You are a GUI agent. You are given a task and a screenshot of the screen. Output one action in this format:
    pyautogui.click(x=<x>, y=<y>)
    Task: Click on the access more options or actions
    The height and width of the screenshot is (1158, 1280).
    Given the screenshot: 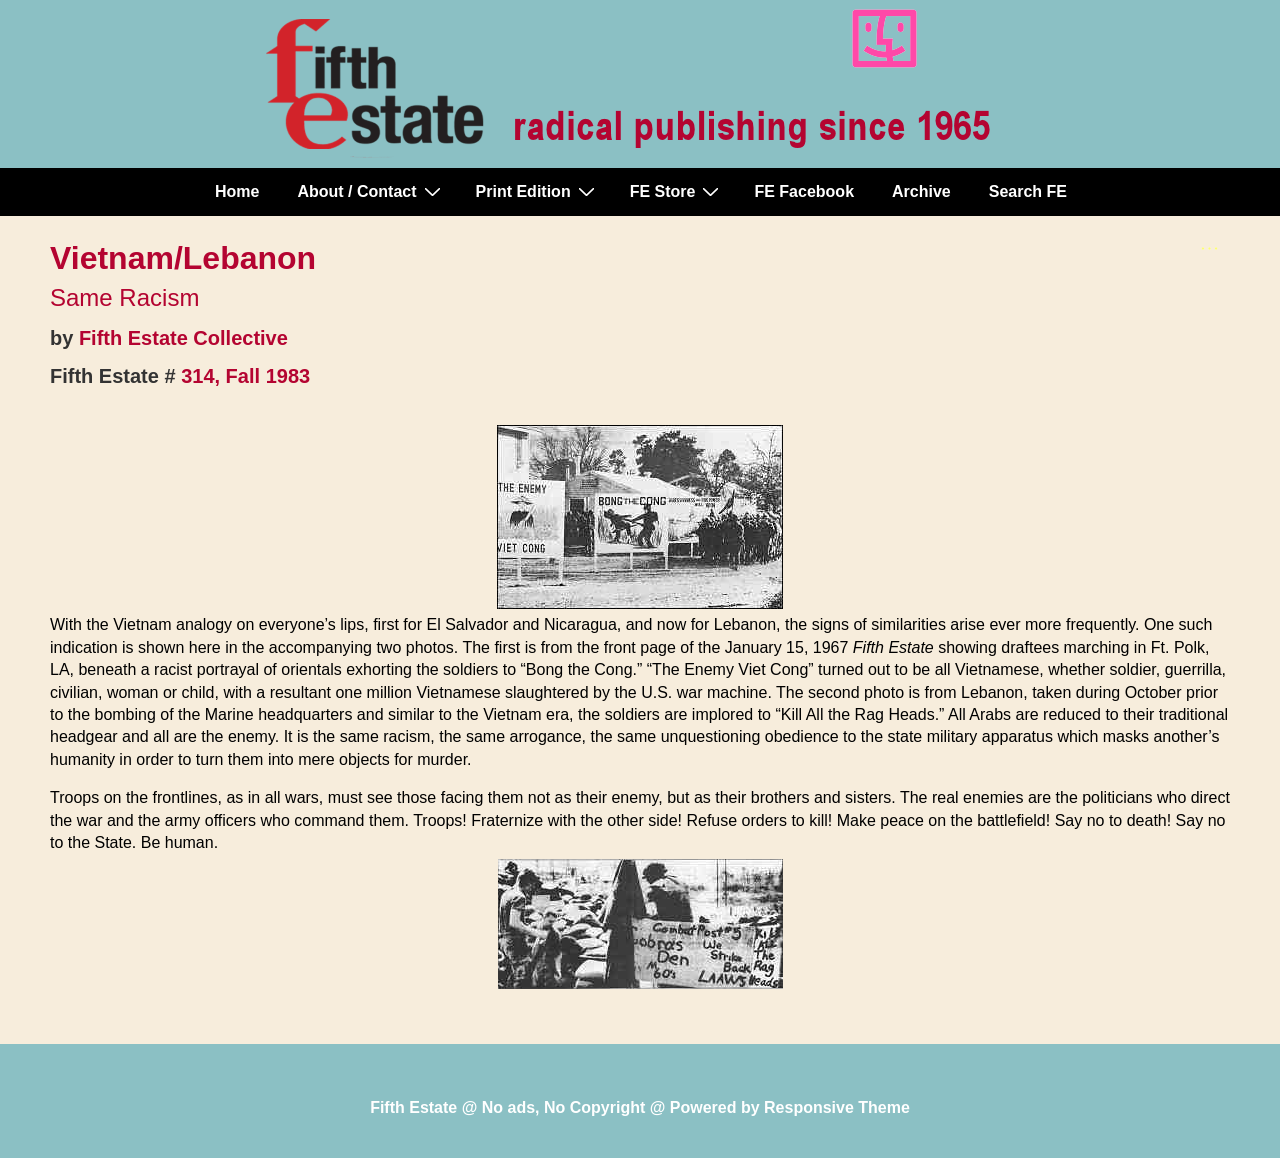 What is the action you would take?
    pyautogui.click(x=1209, y=248)
    